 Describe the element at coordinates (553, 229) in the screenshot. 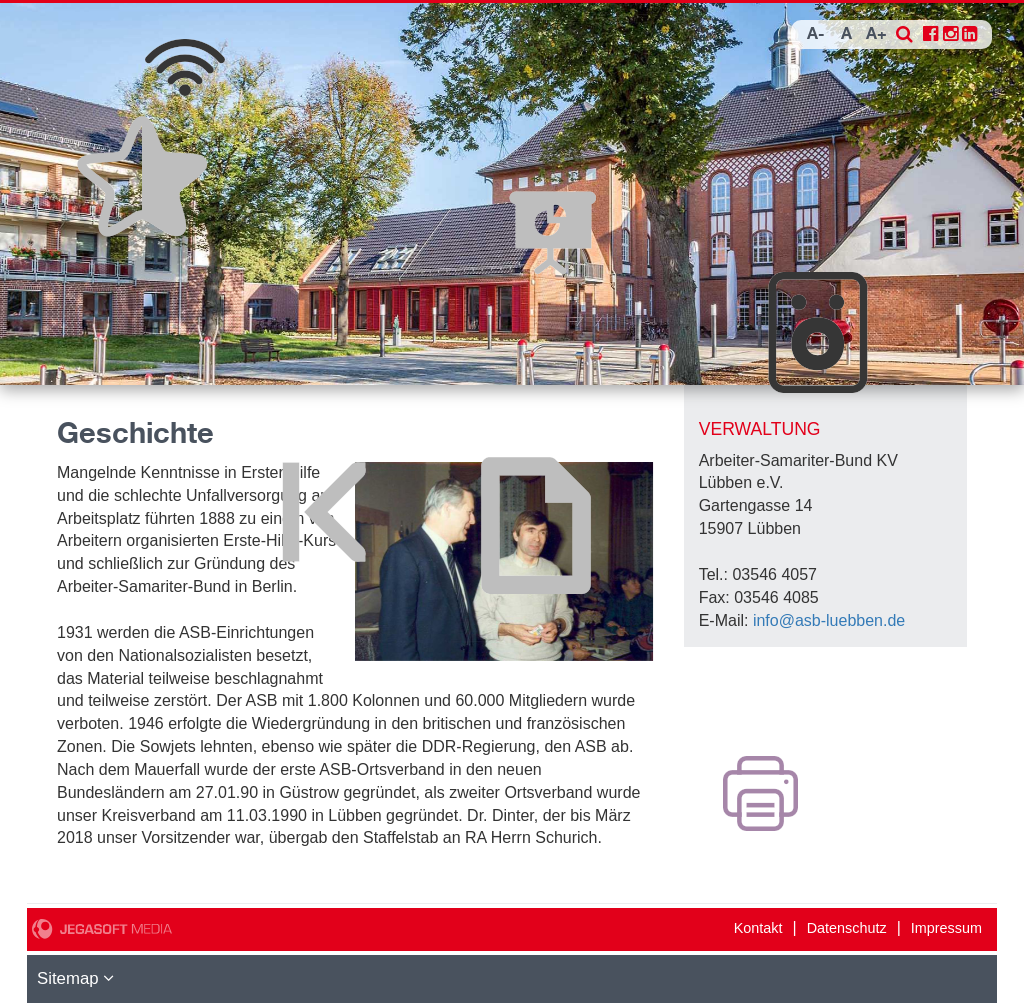

I see `open or view a presentation file` at that location.